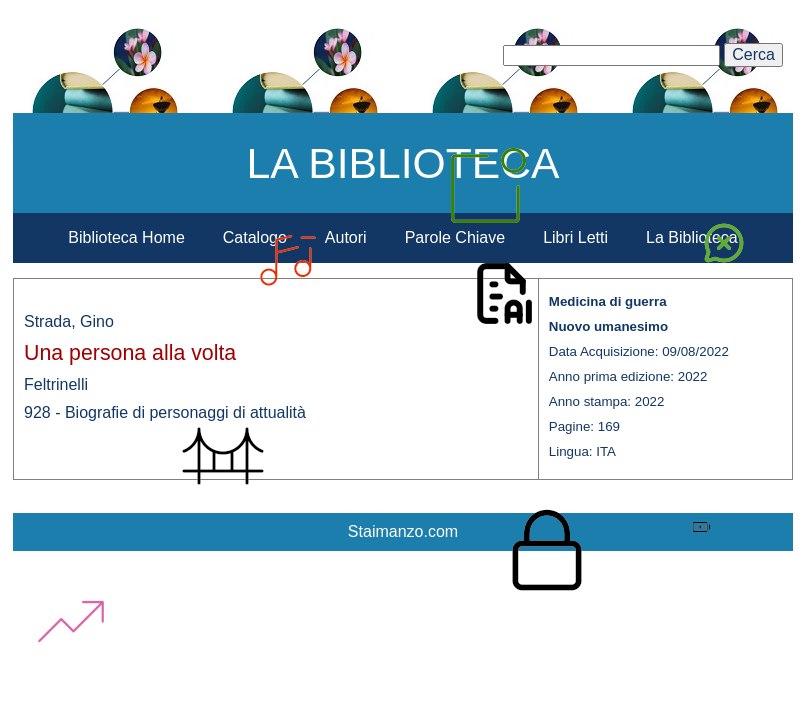  What do you see at coordinates (71, 624) in the screenshot?
I see `view trending or popular content` at bounding box center [71, 624].